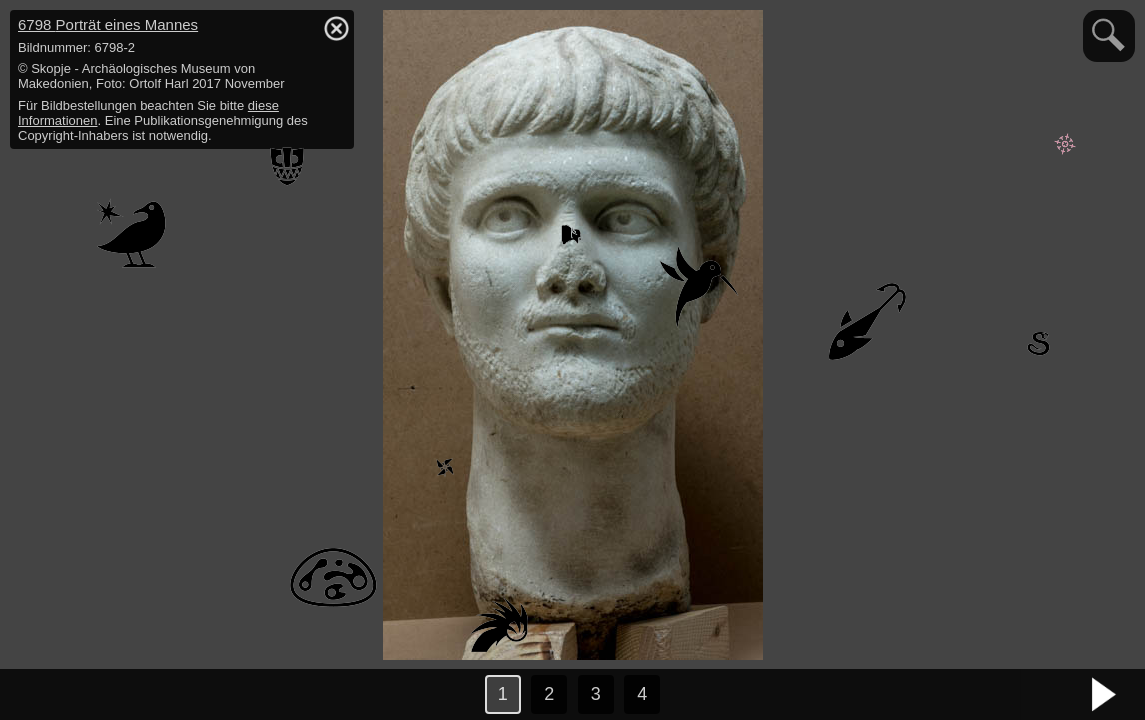  I want to click on nature or wildlife category indicator, so click(699, 287).